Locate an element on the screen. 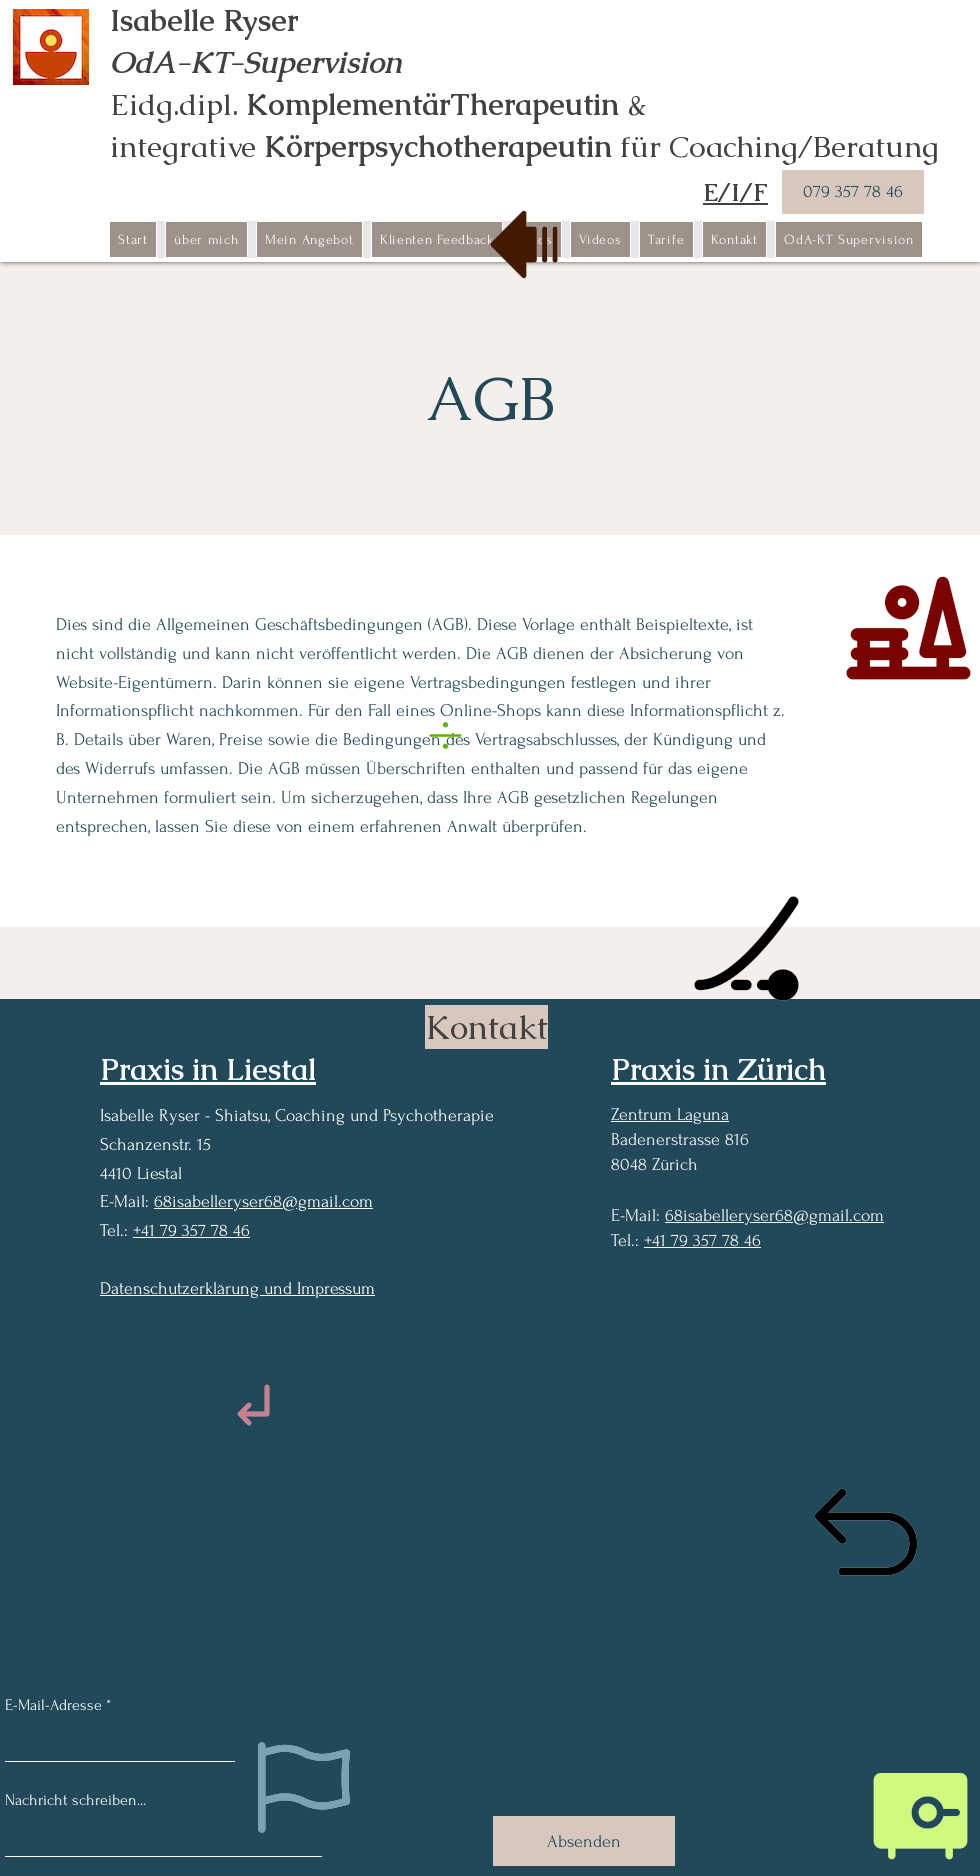  view nearby parks or green spaces is located at coordinates (908, 634).